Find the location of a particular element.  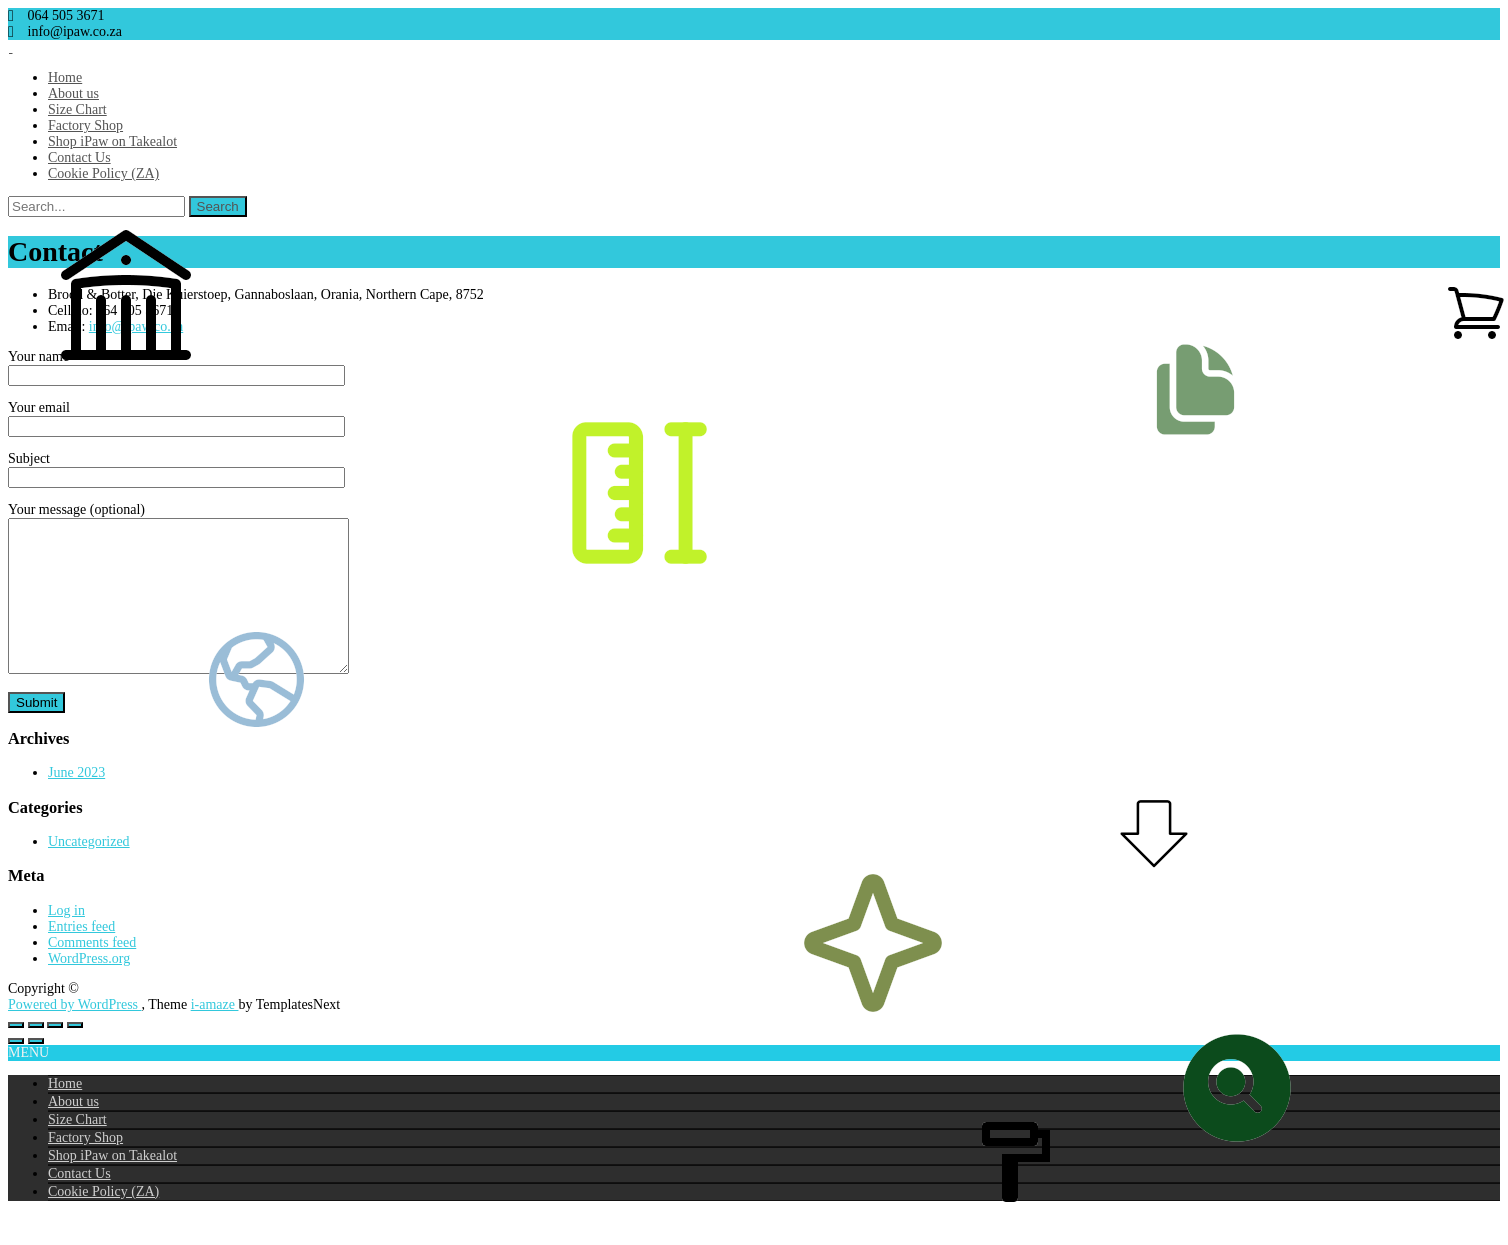

download a file or content is located at coordinates (1154, 831).